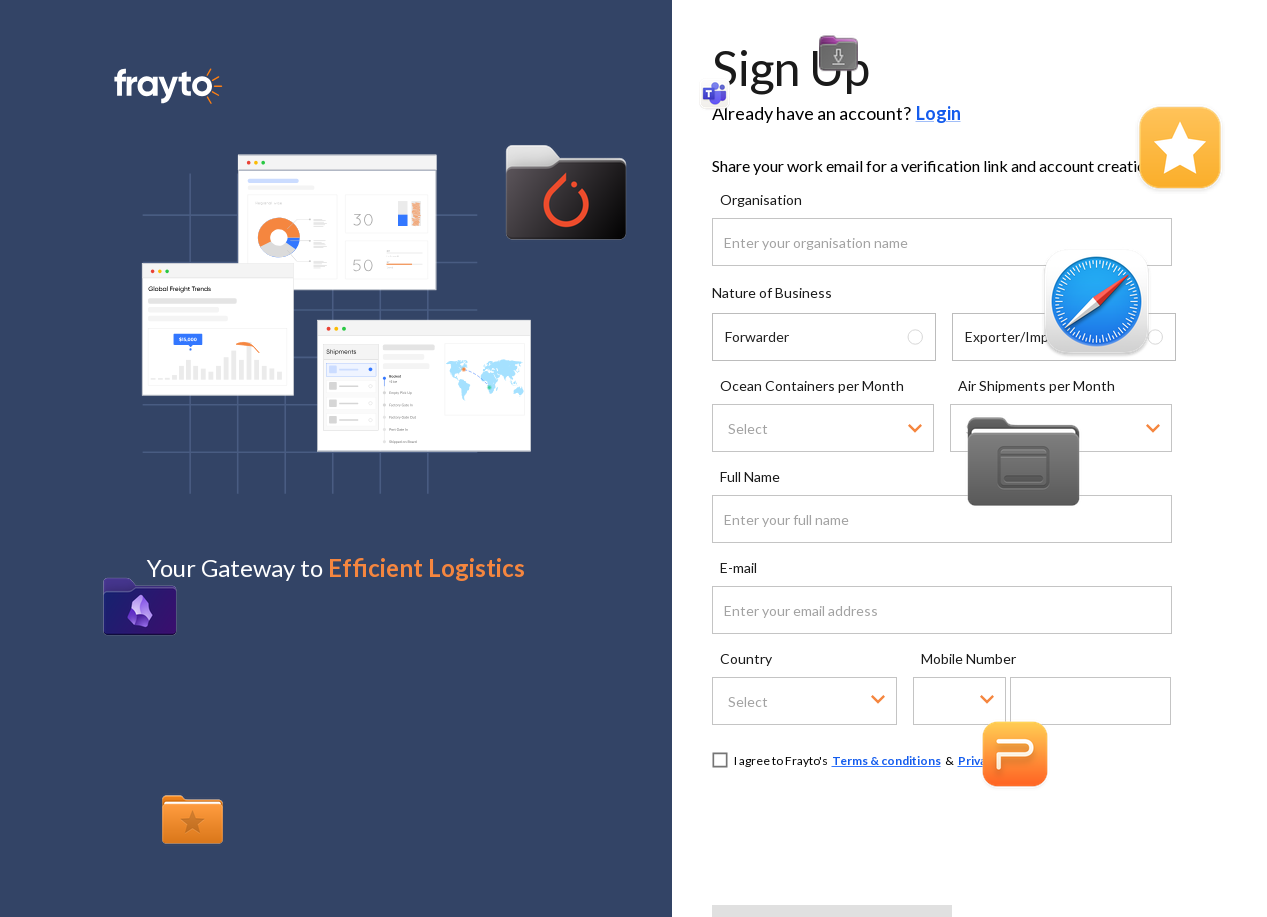 Image resolution: width=1267 pixels, height=917 pixels. I want to click on open Safari web browser, so click(1096, 301).